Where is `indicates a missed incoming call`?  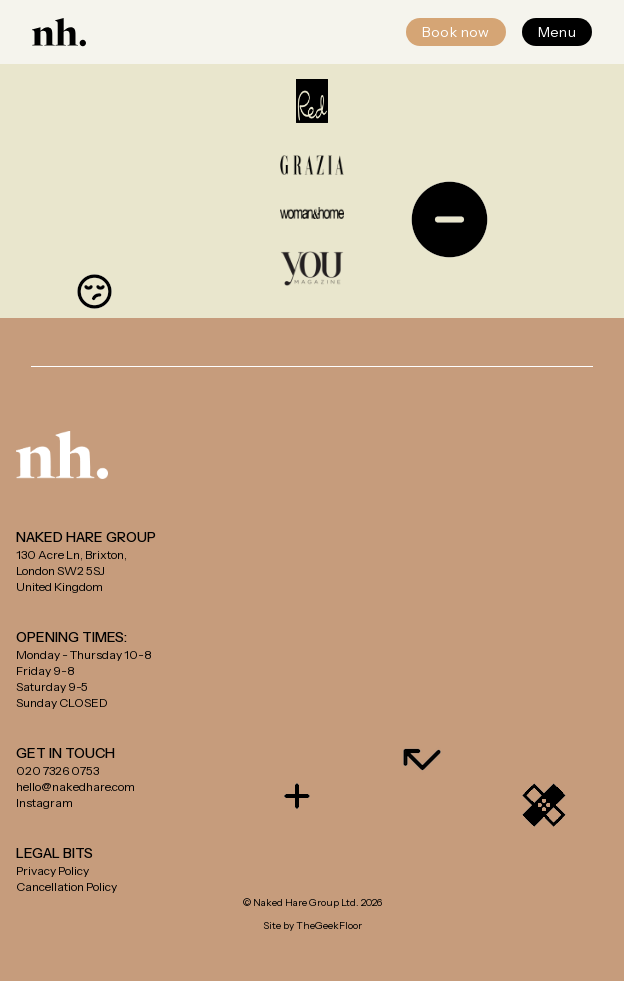 indicates a missed incoming call is located at coordinates (422, 759).